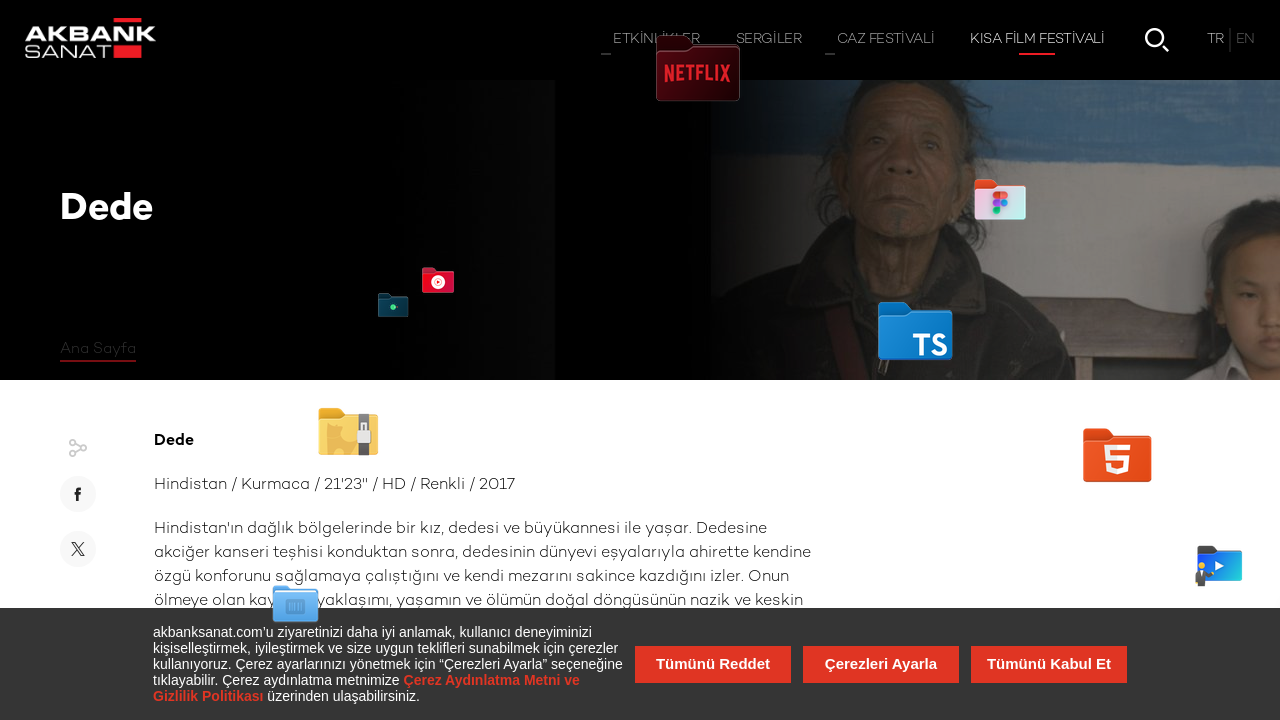 This screenshot has width=1280, height=720. What do you see at coordinates (915, 333) in the screenshot?
I see `typescript project folder` at bounding box center [915, 333].